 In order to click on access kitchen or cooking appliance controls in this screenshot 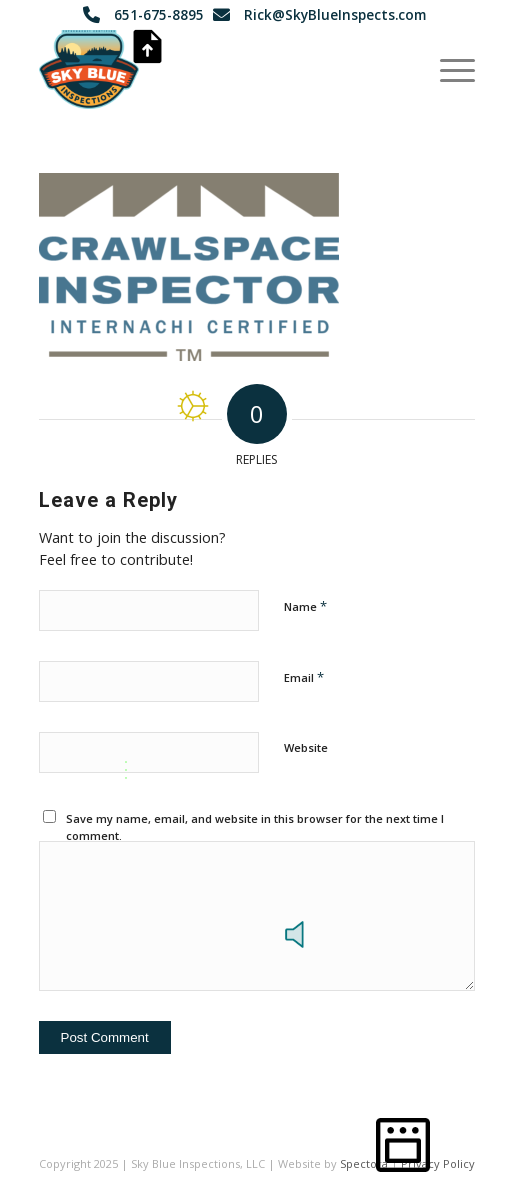, I will do `click(403, 1145)`.